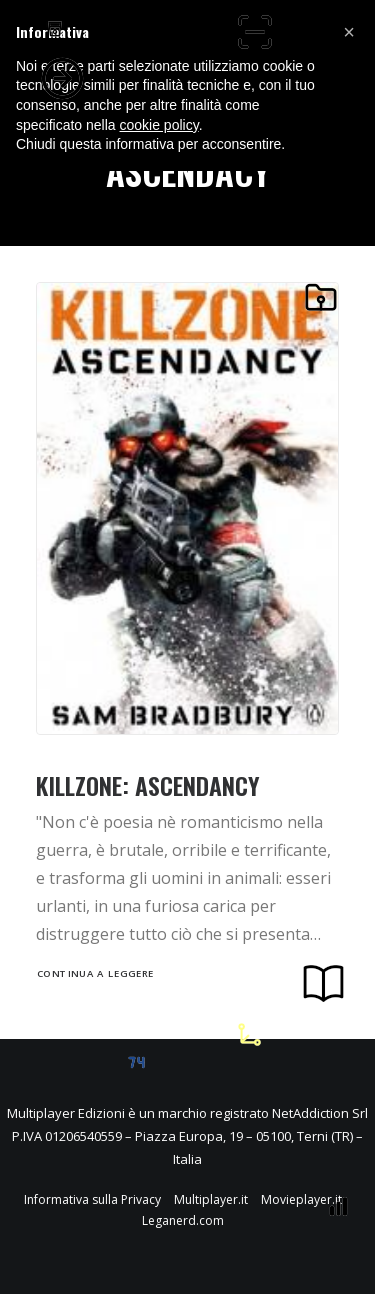 The image size is (375, 1294). Describe the element at coordinates (321, 298) in the screenshot. I see `navigate to root directory` at that location.